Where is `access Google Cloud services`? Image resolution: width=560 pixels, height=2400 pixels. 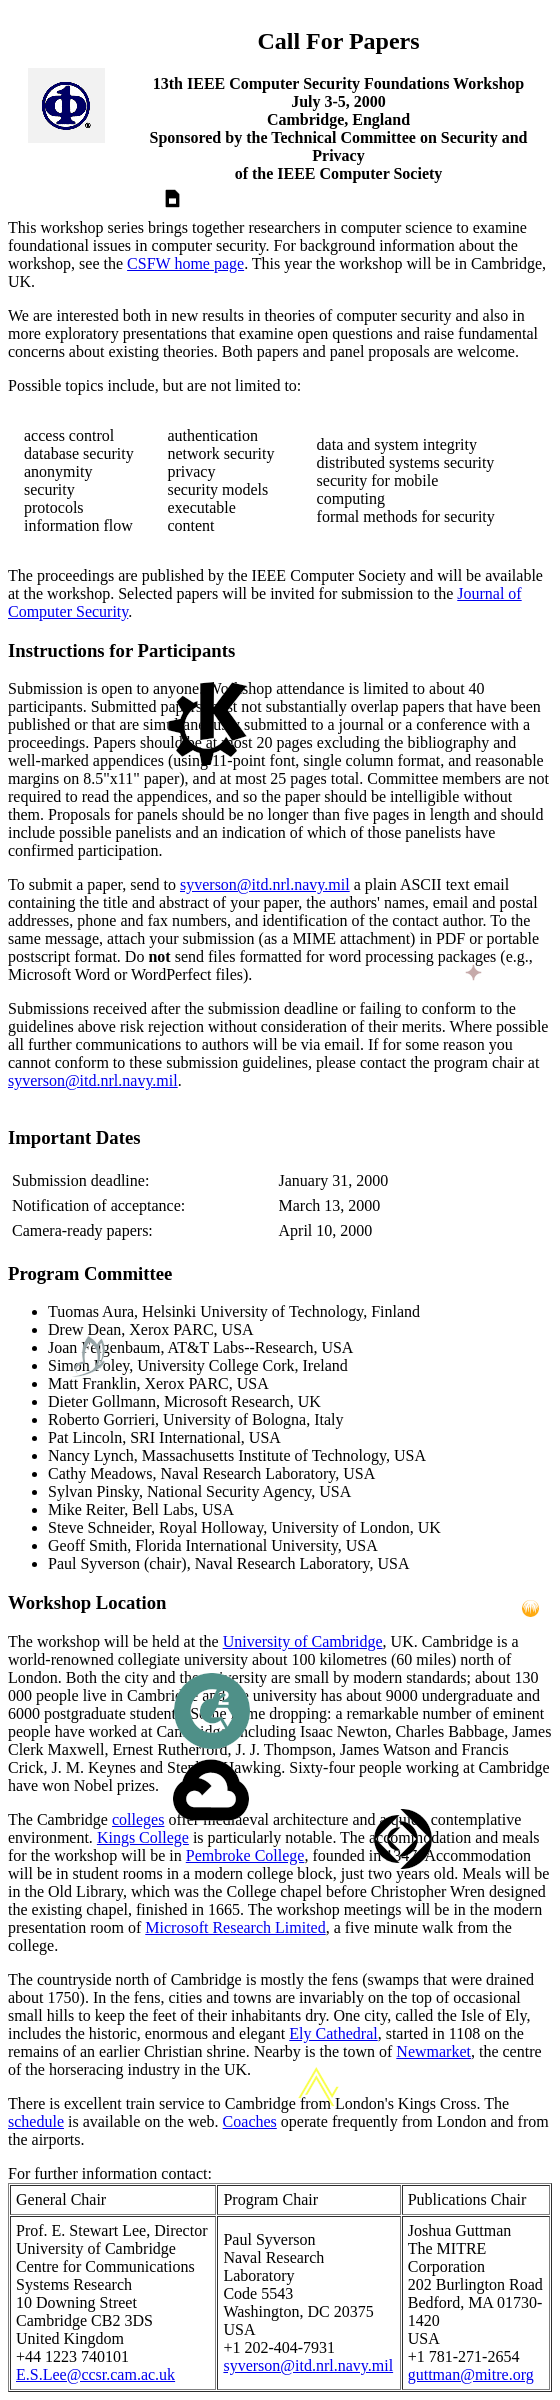
access Google Cloud services is located at coordinates (211, 1790).